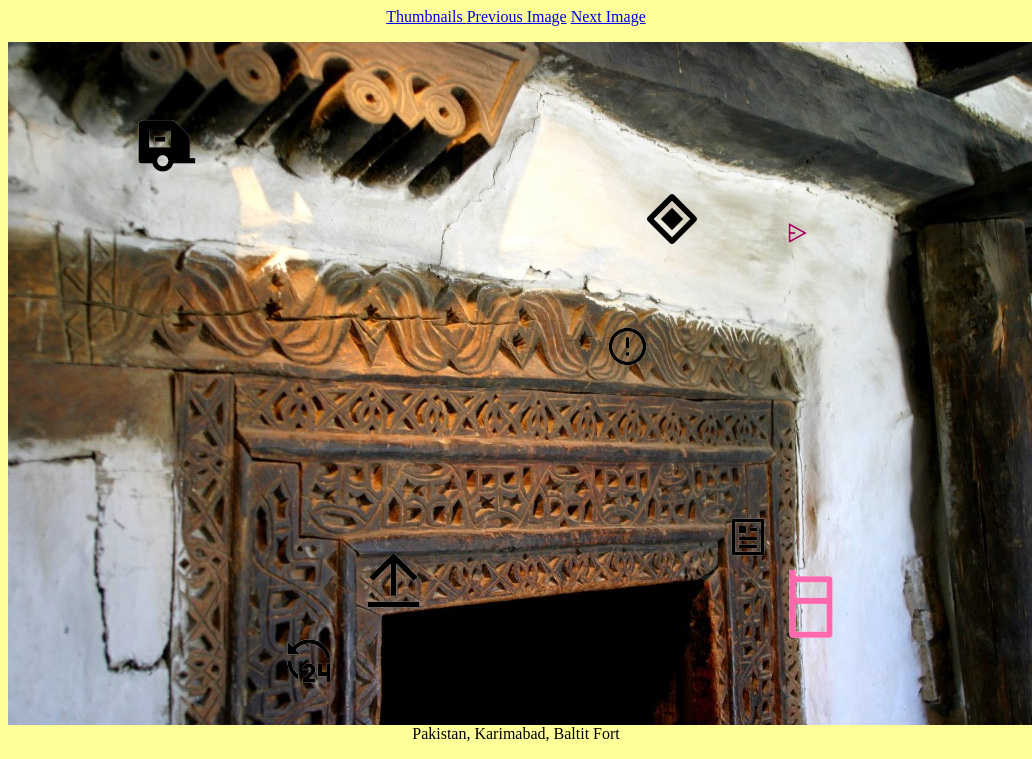  Describe the element at coordinates (672, 219) in the screenshot. I see `google nearby sharing feature` at that location.